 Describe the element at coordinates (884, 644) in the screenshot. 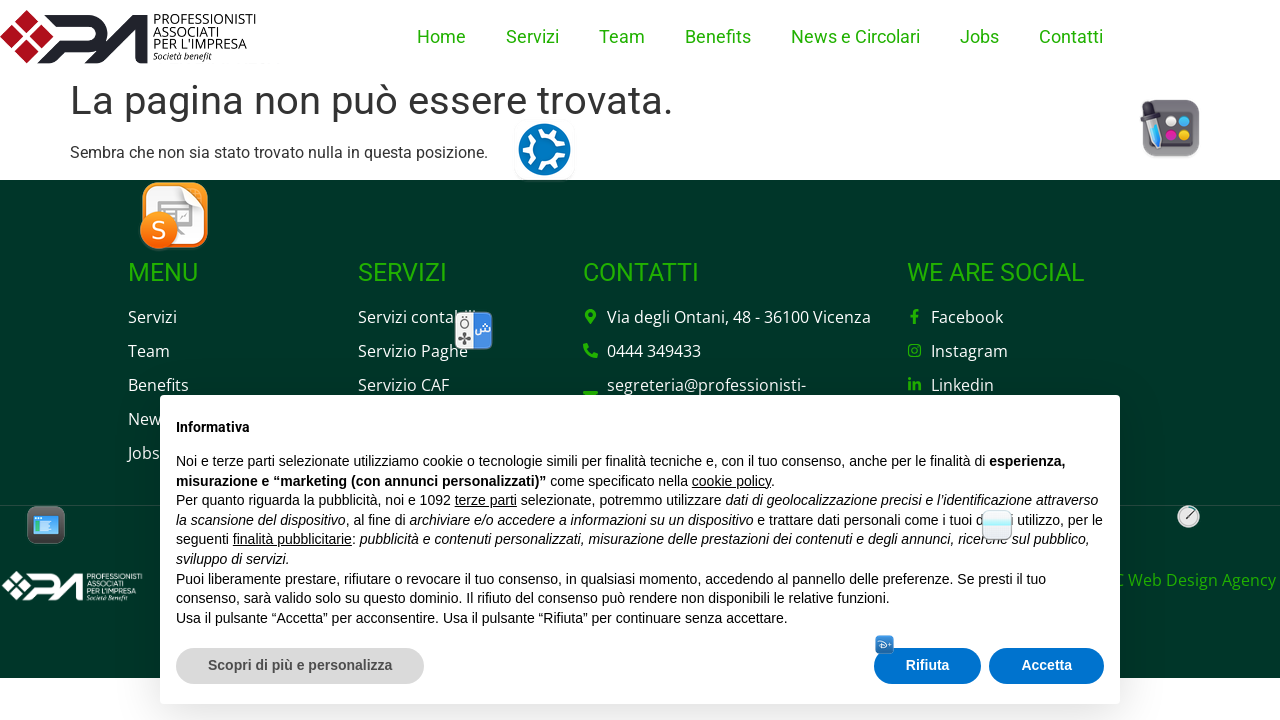

I see `open the Disney+ streaming app` at that location.